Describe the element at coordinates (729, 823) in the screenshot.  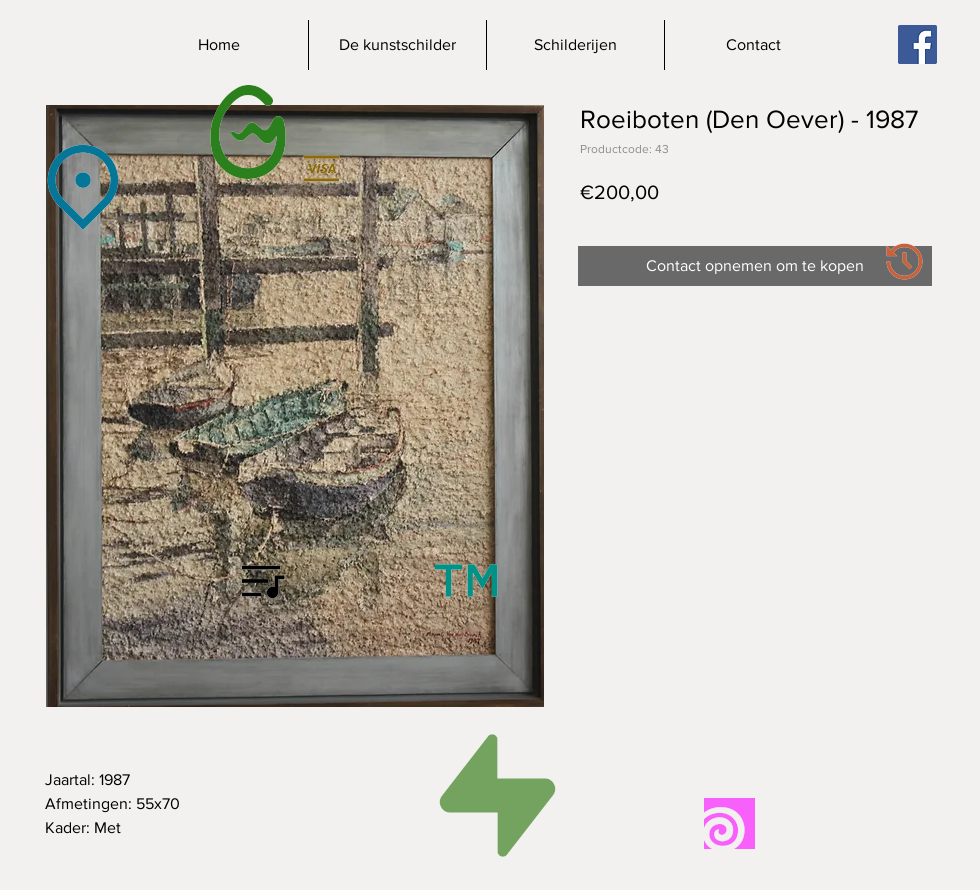
I see `open Houdini 3D animation software` at that location.